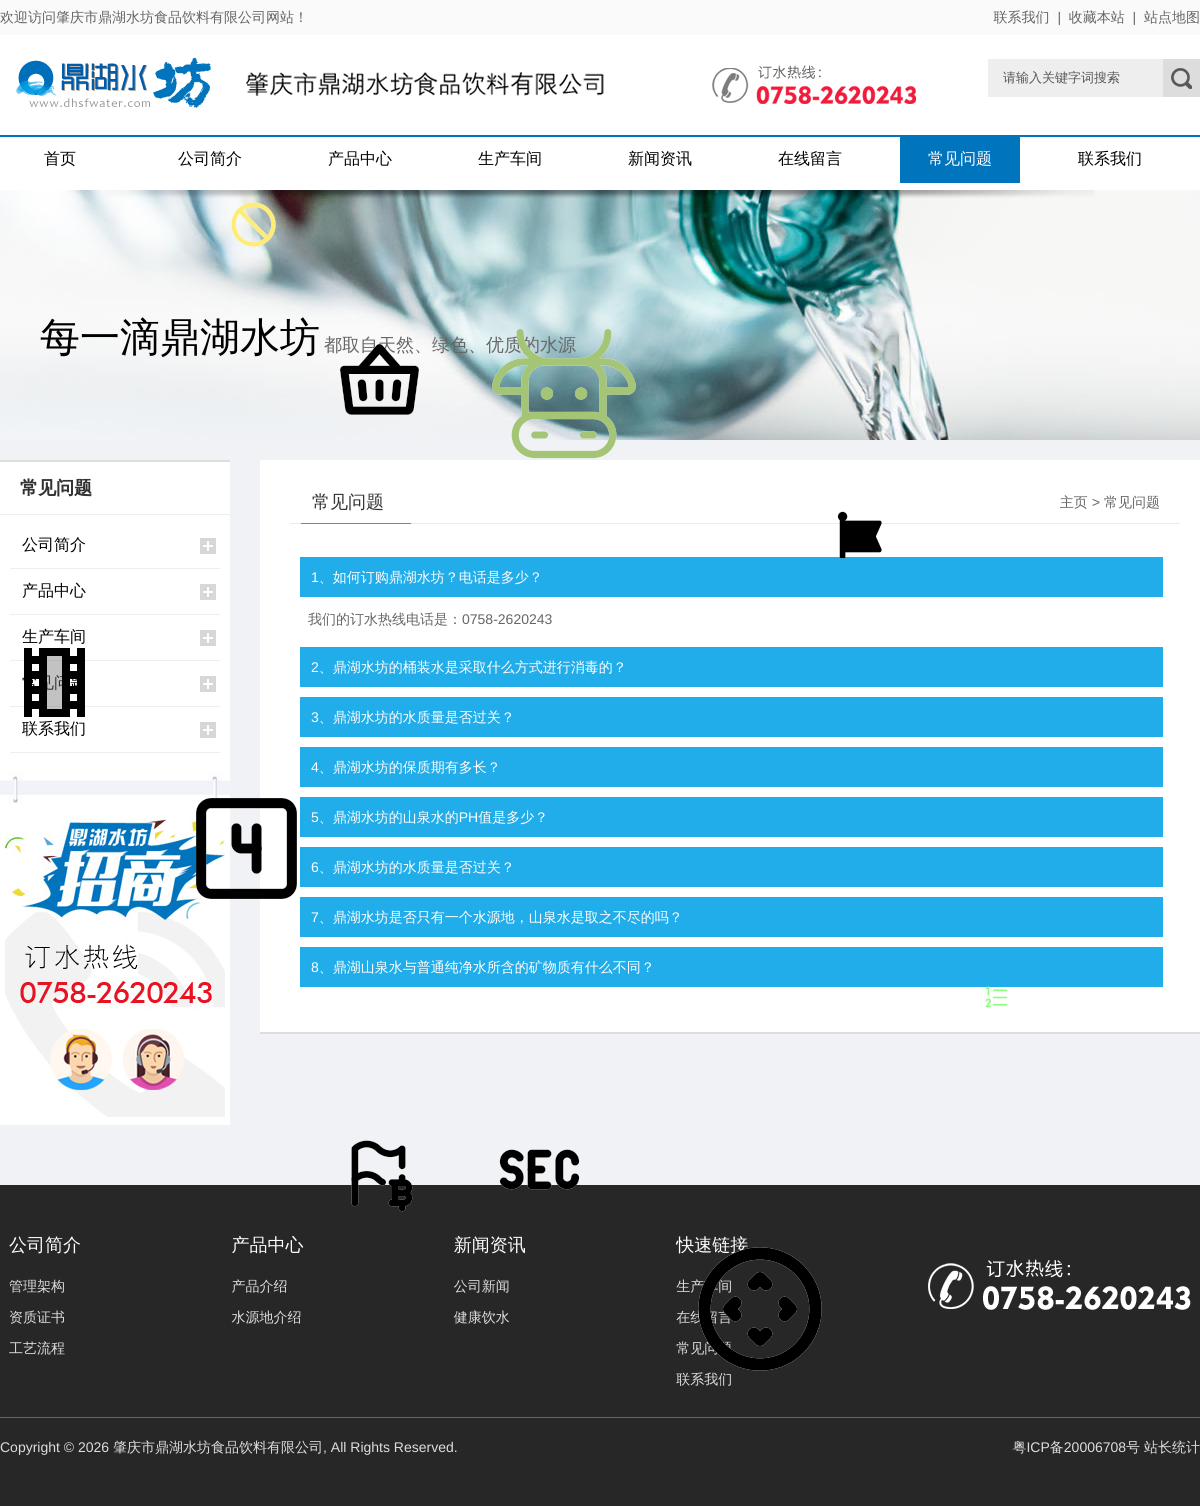  What do you see at coordinates (246, 848) in the screenshot?
I see `select option 4 from a numbered list` at bounding box center [246, 848].